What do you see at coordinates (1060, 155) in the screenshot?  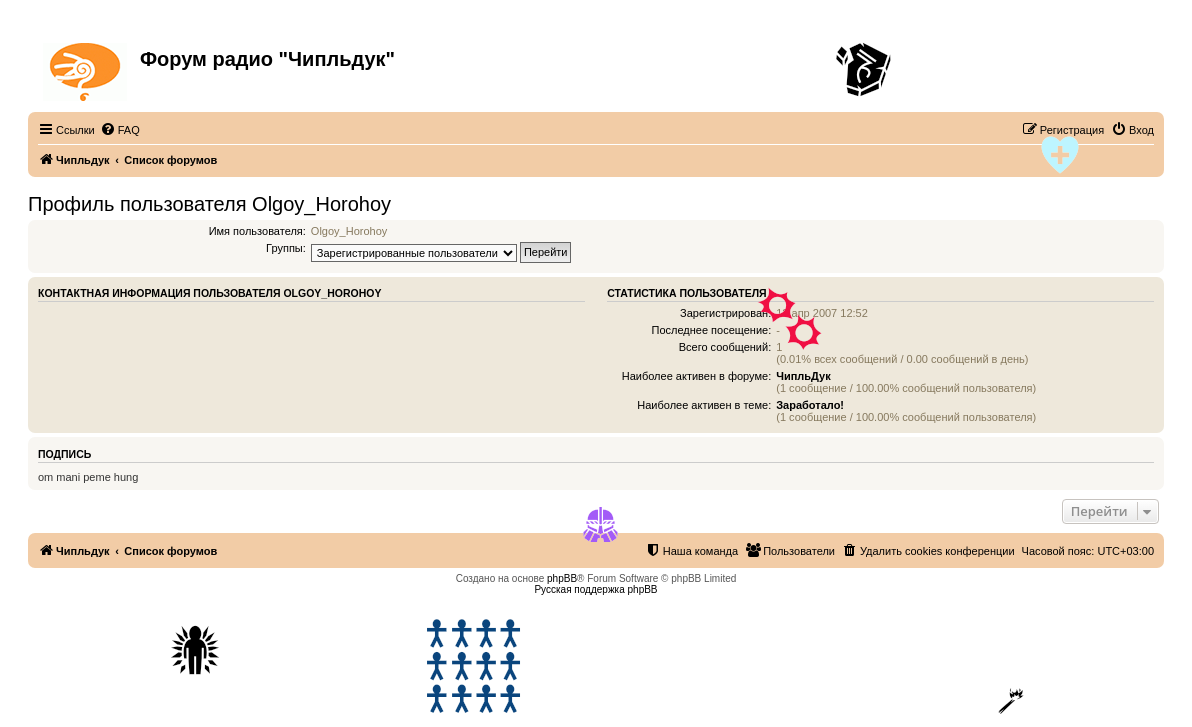 I see `add to favorites` at bounding box center [1060, 155].